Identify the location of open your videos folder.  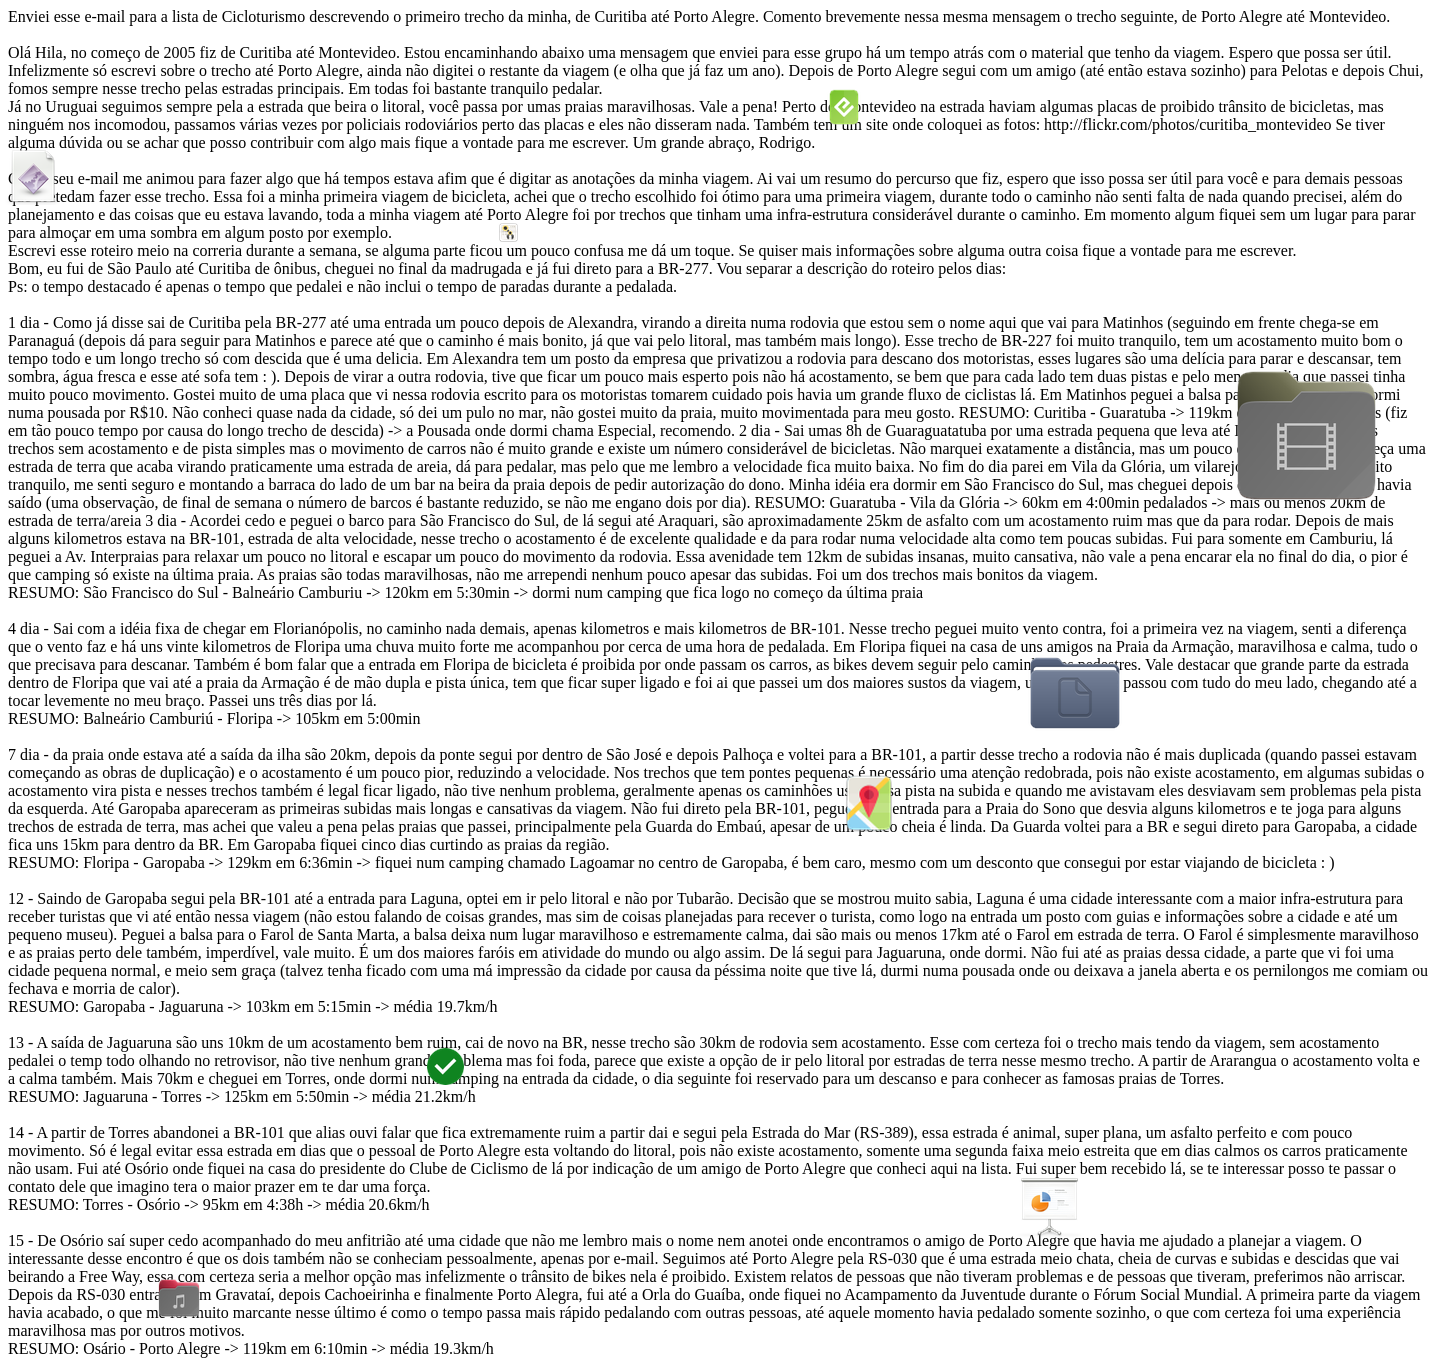
(1306, 435).